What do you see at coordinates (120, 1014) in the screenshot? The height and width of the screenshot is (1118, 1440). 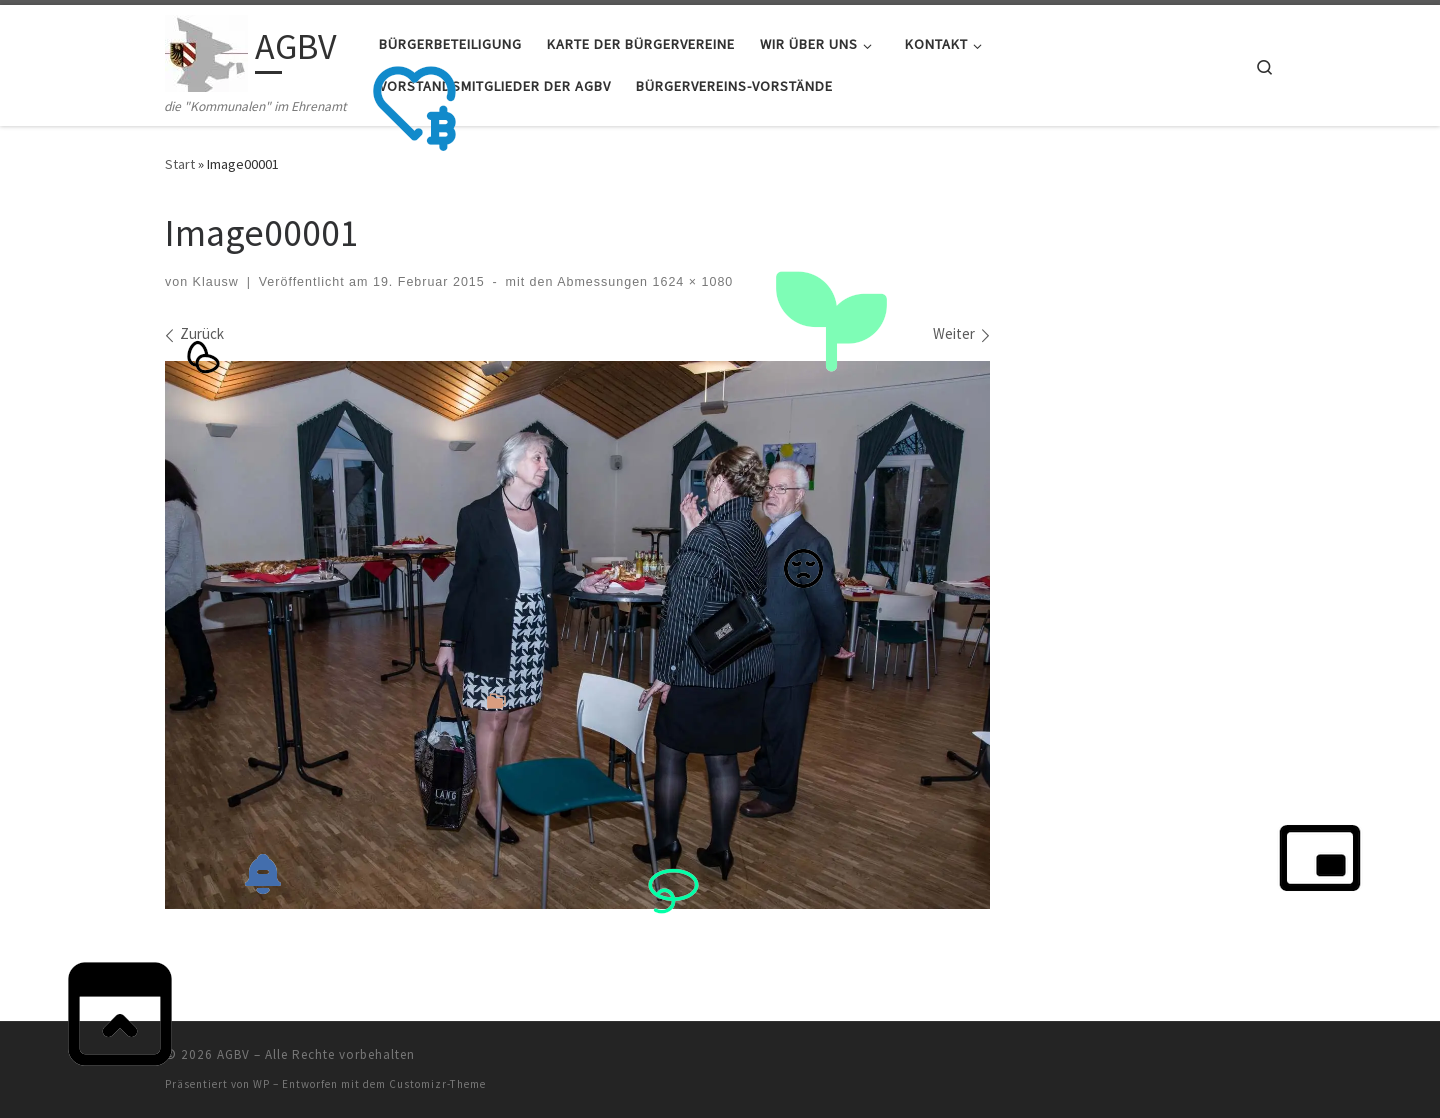 I see `collapse the navigation bar` at bounding box center [120, 1014].